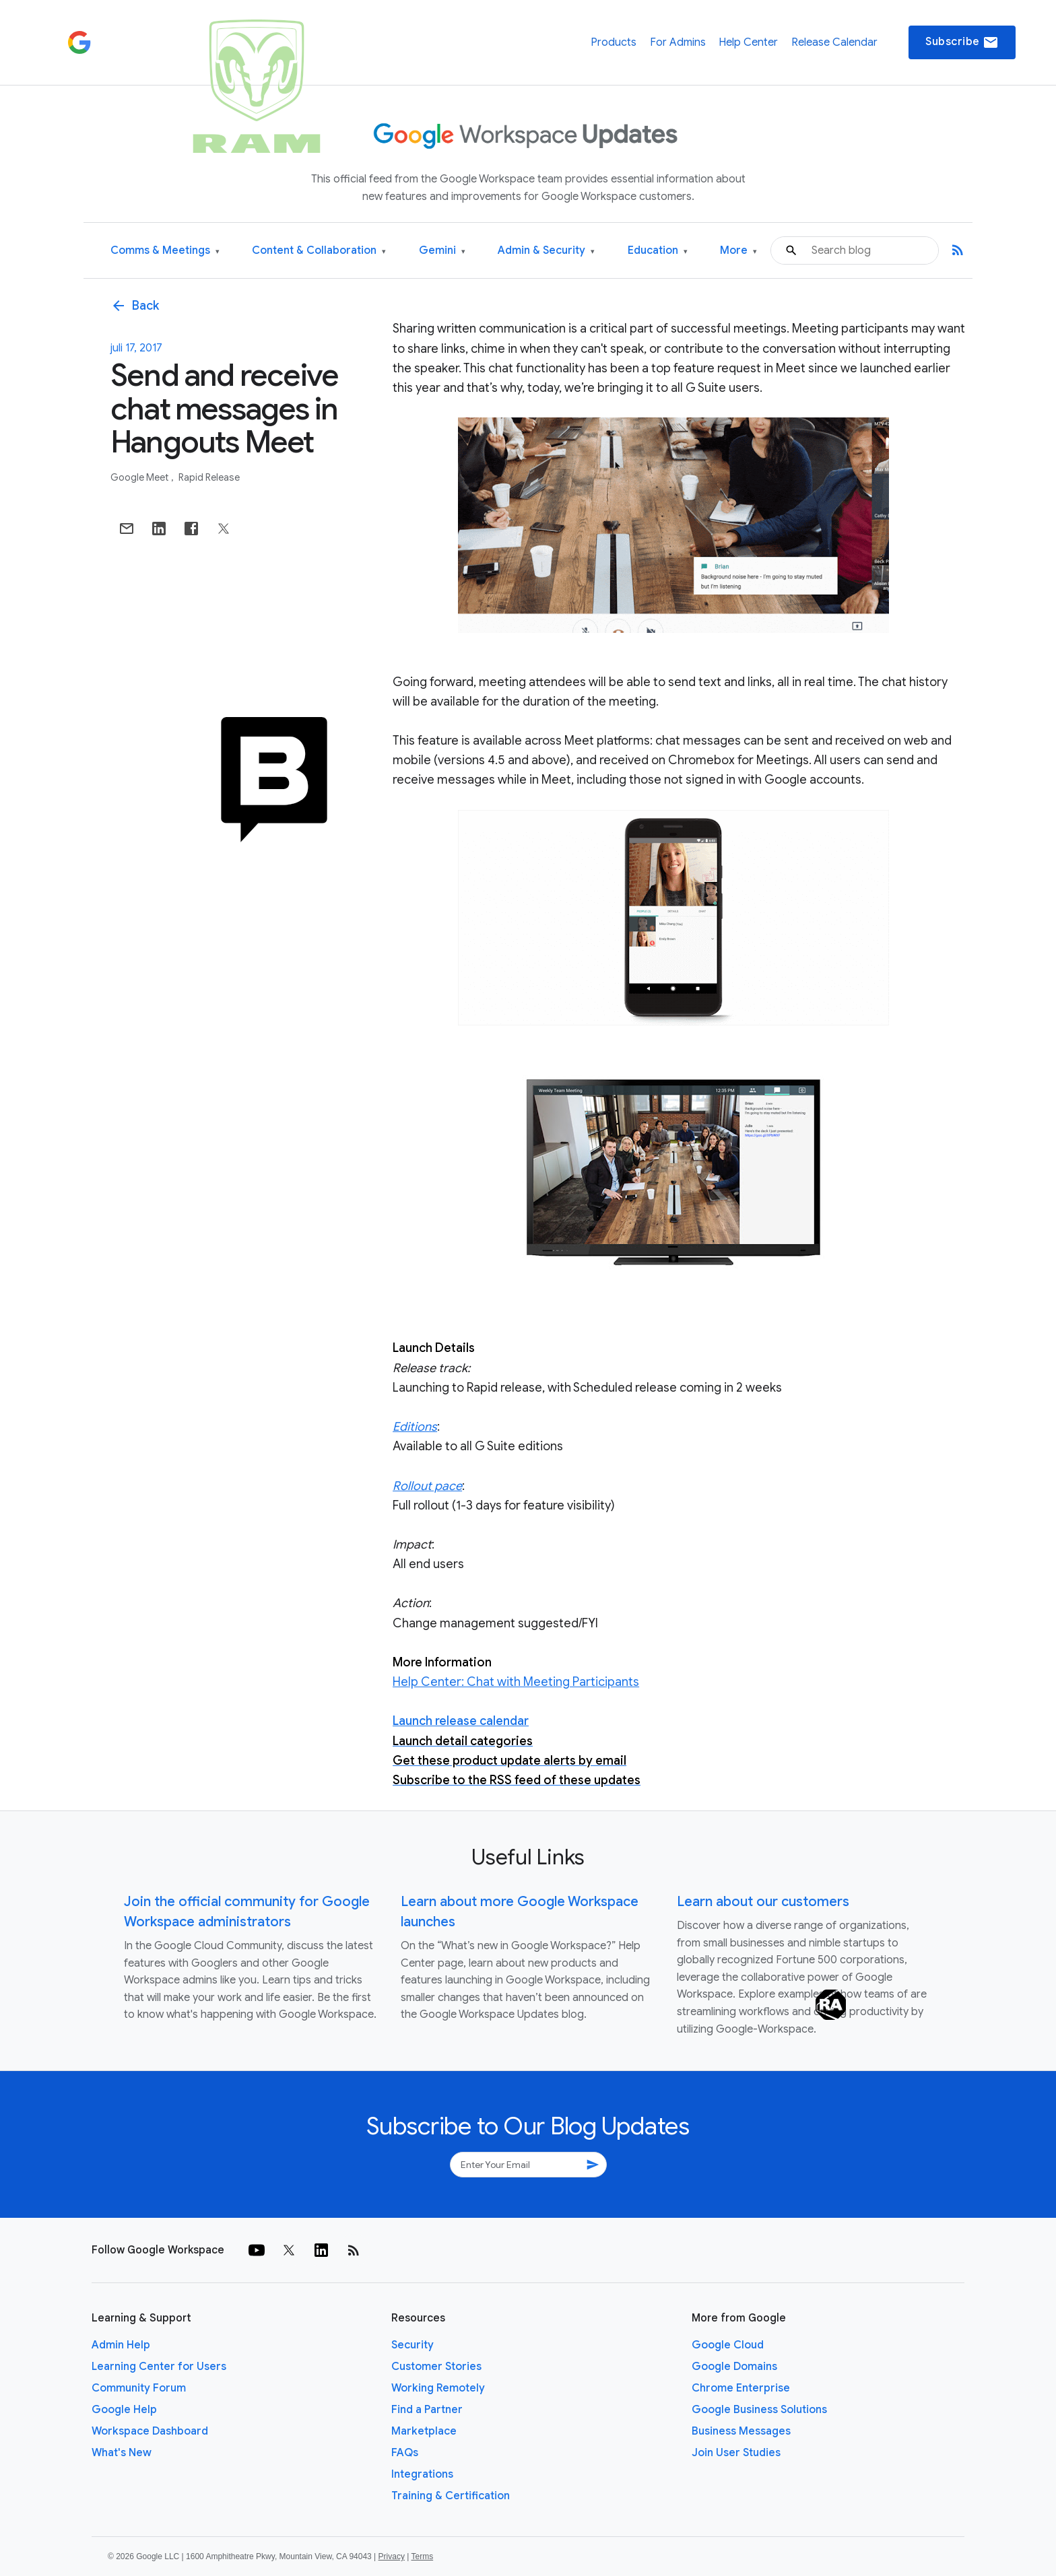  What do you see at coordinates (257, 86) in the screenshot?
I see `RAM trucks brand logo` at bounding box center [257, 86].